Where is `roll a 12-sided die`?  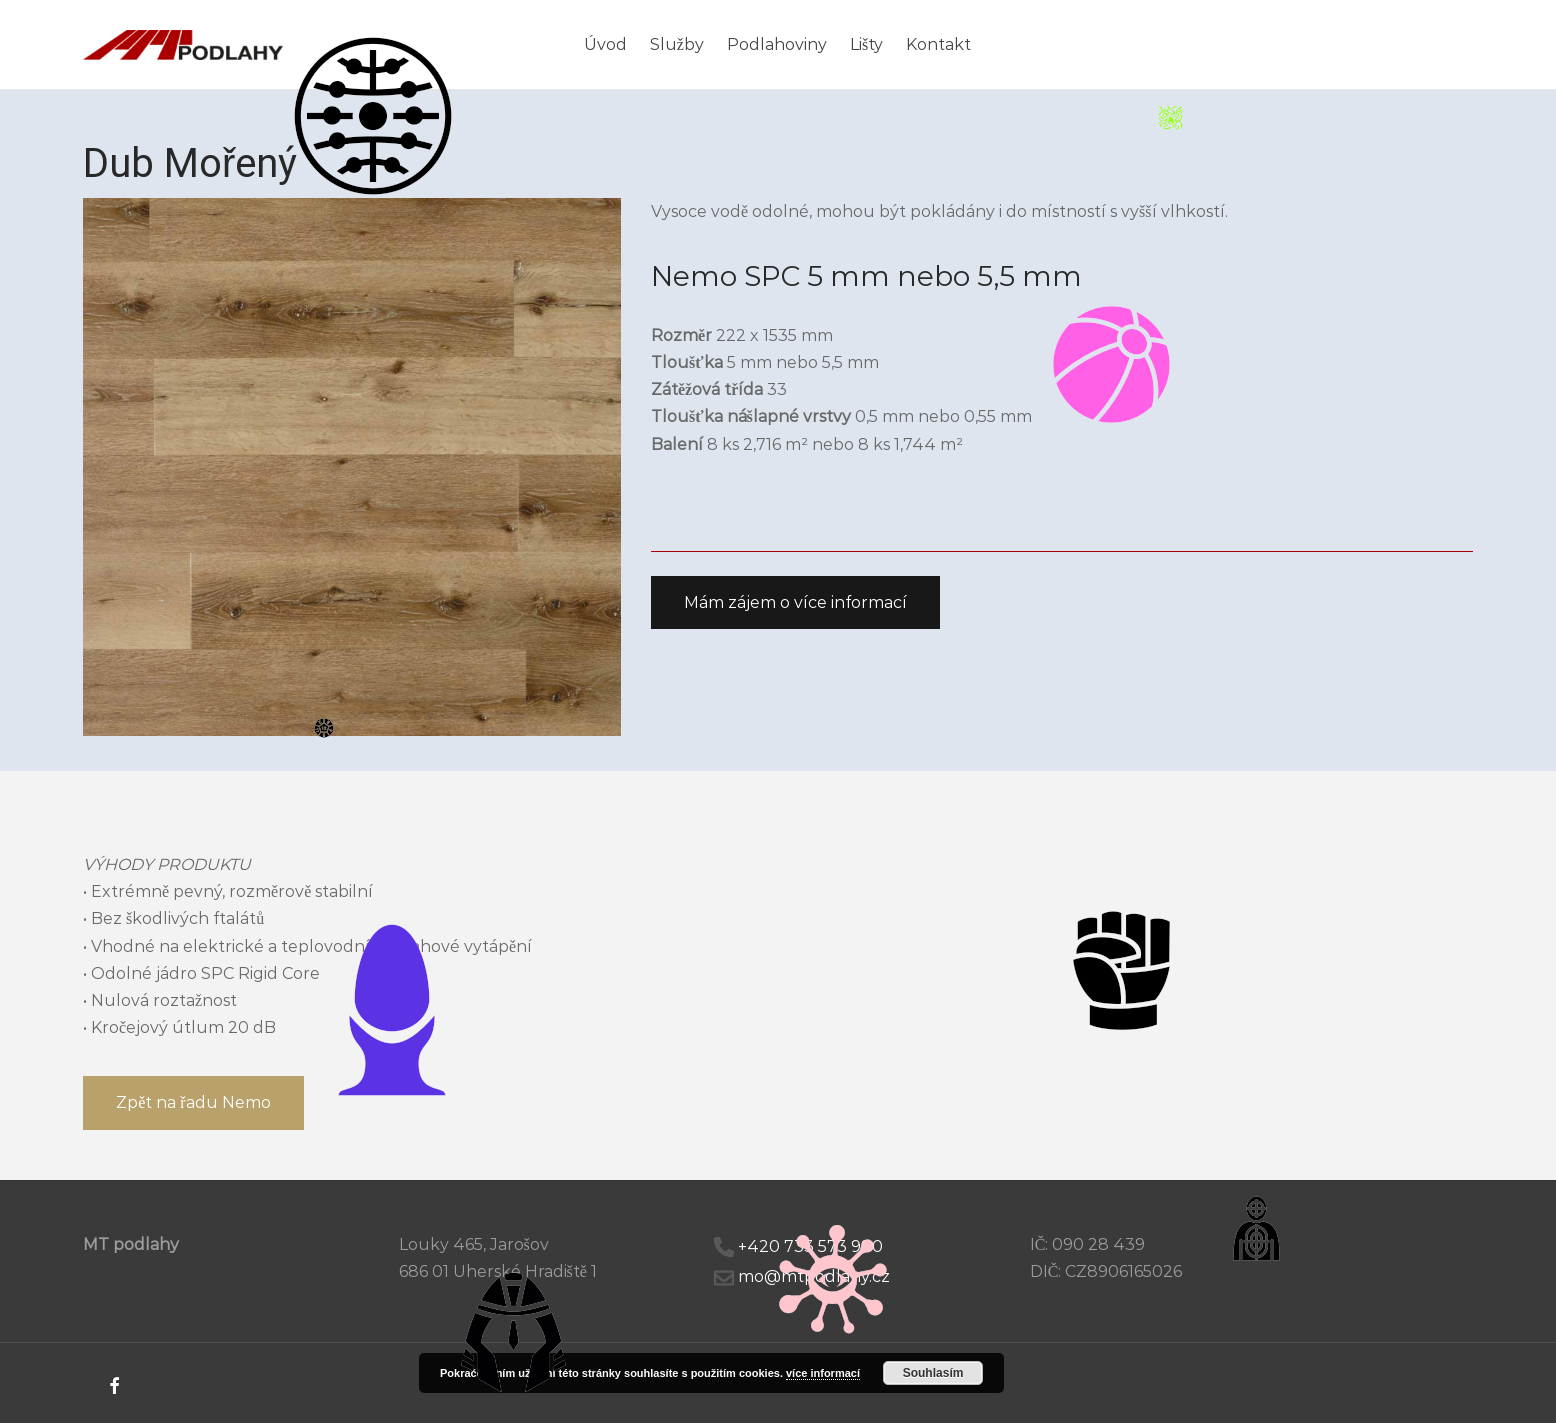 roll a 12-sided die is located at coordinates (324, 728).